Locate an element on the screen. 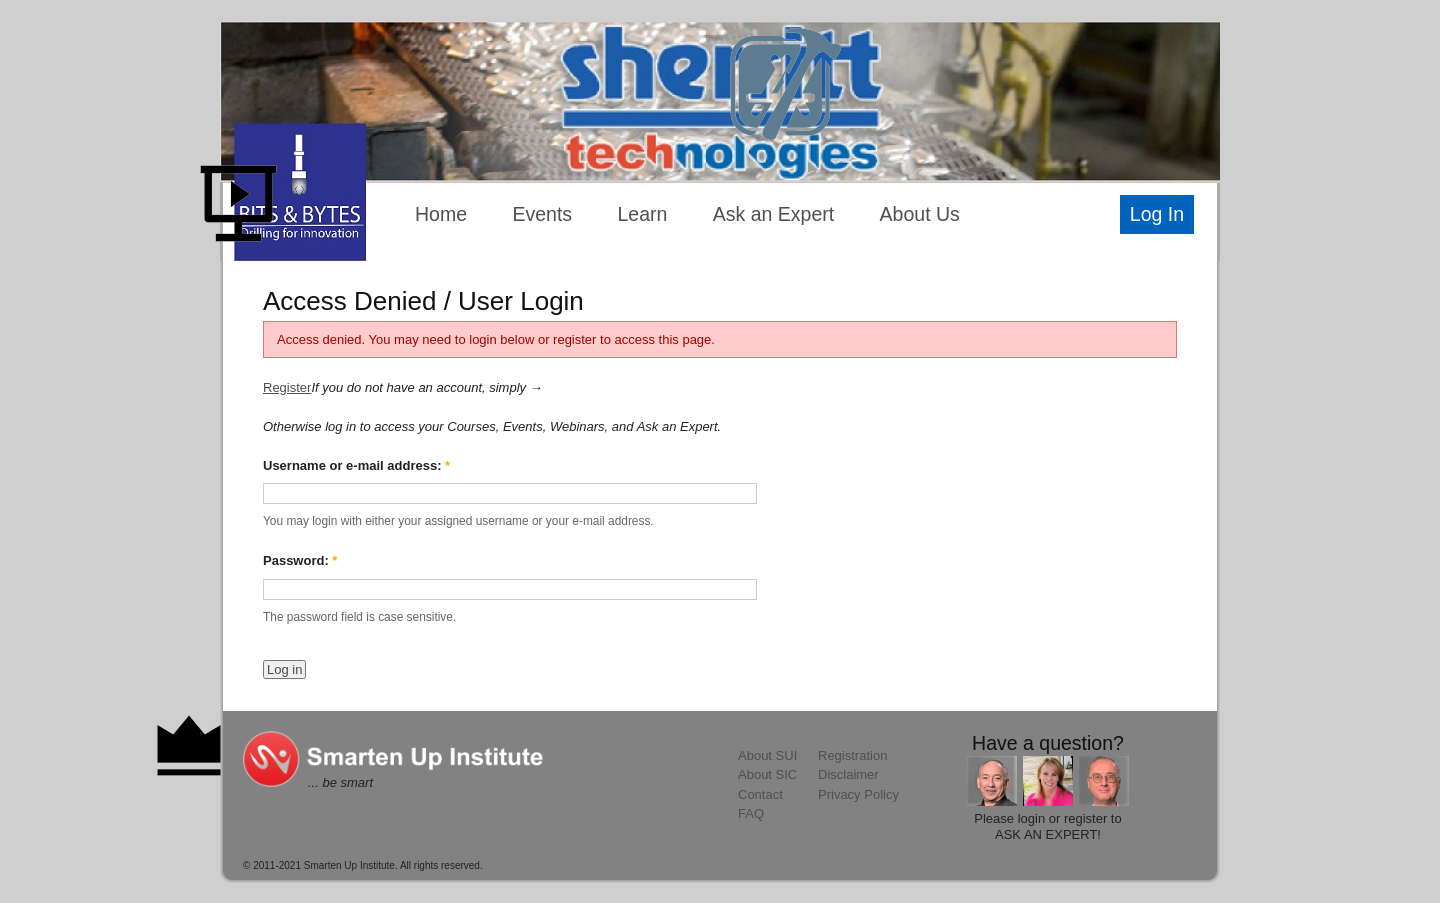 Image resolution: width=1440 pixels, height=903 pixels. indicates VIP or premium membership status is located at coordinates (189, 747).